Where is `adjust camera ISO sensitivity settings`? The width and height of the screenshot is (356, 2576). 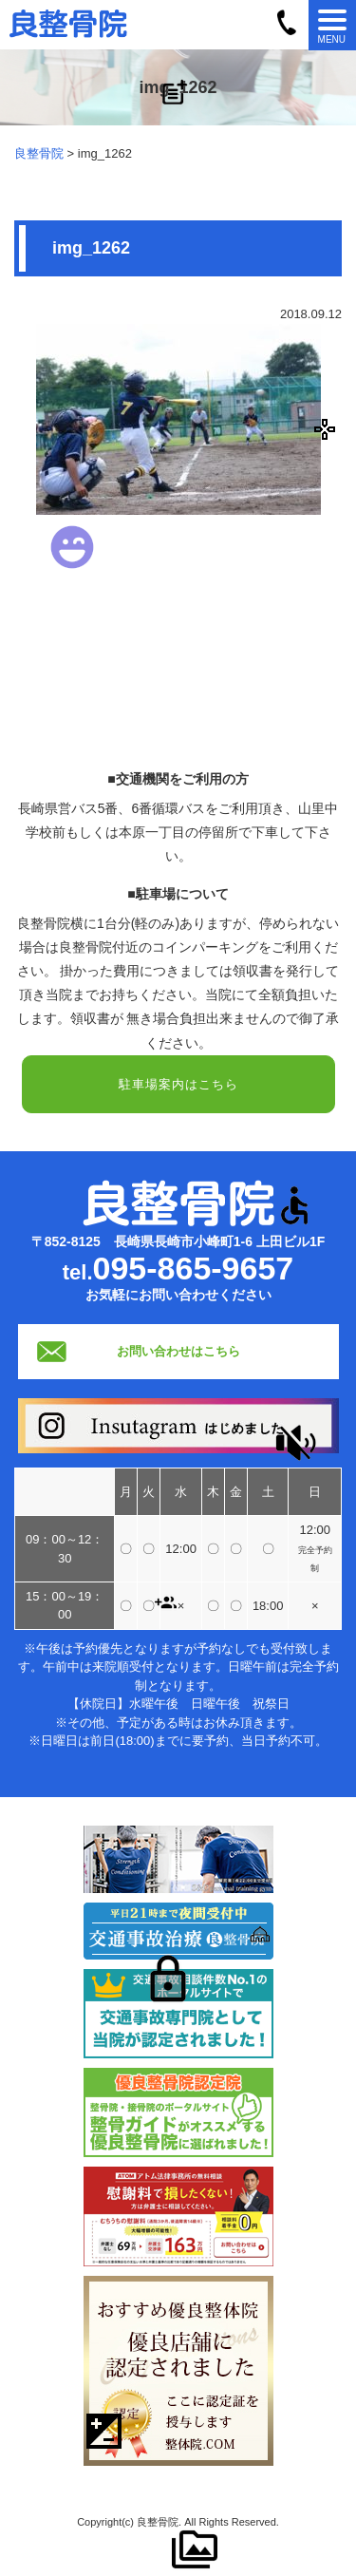 adjust camera ISO sensitivity settings is located at coordinates (103, 2431).